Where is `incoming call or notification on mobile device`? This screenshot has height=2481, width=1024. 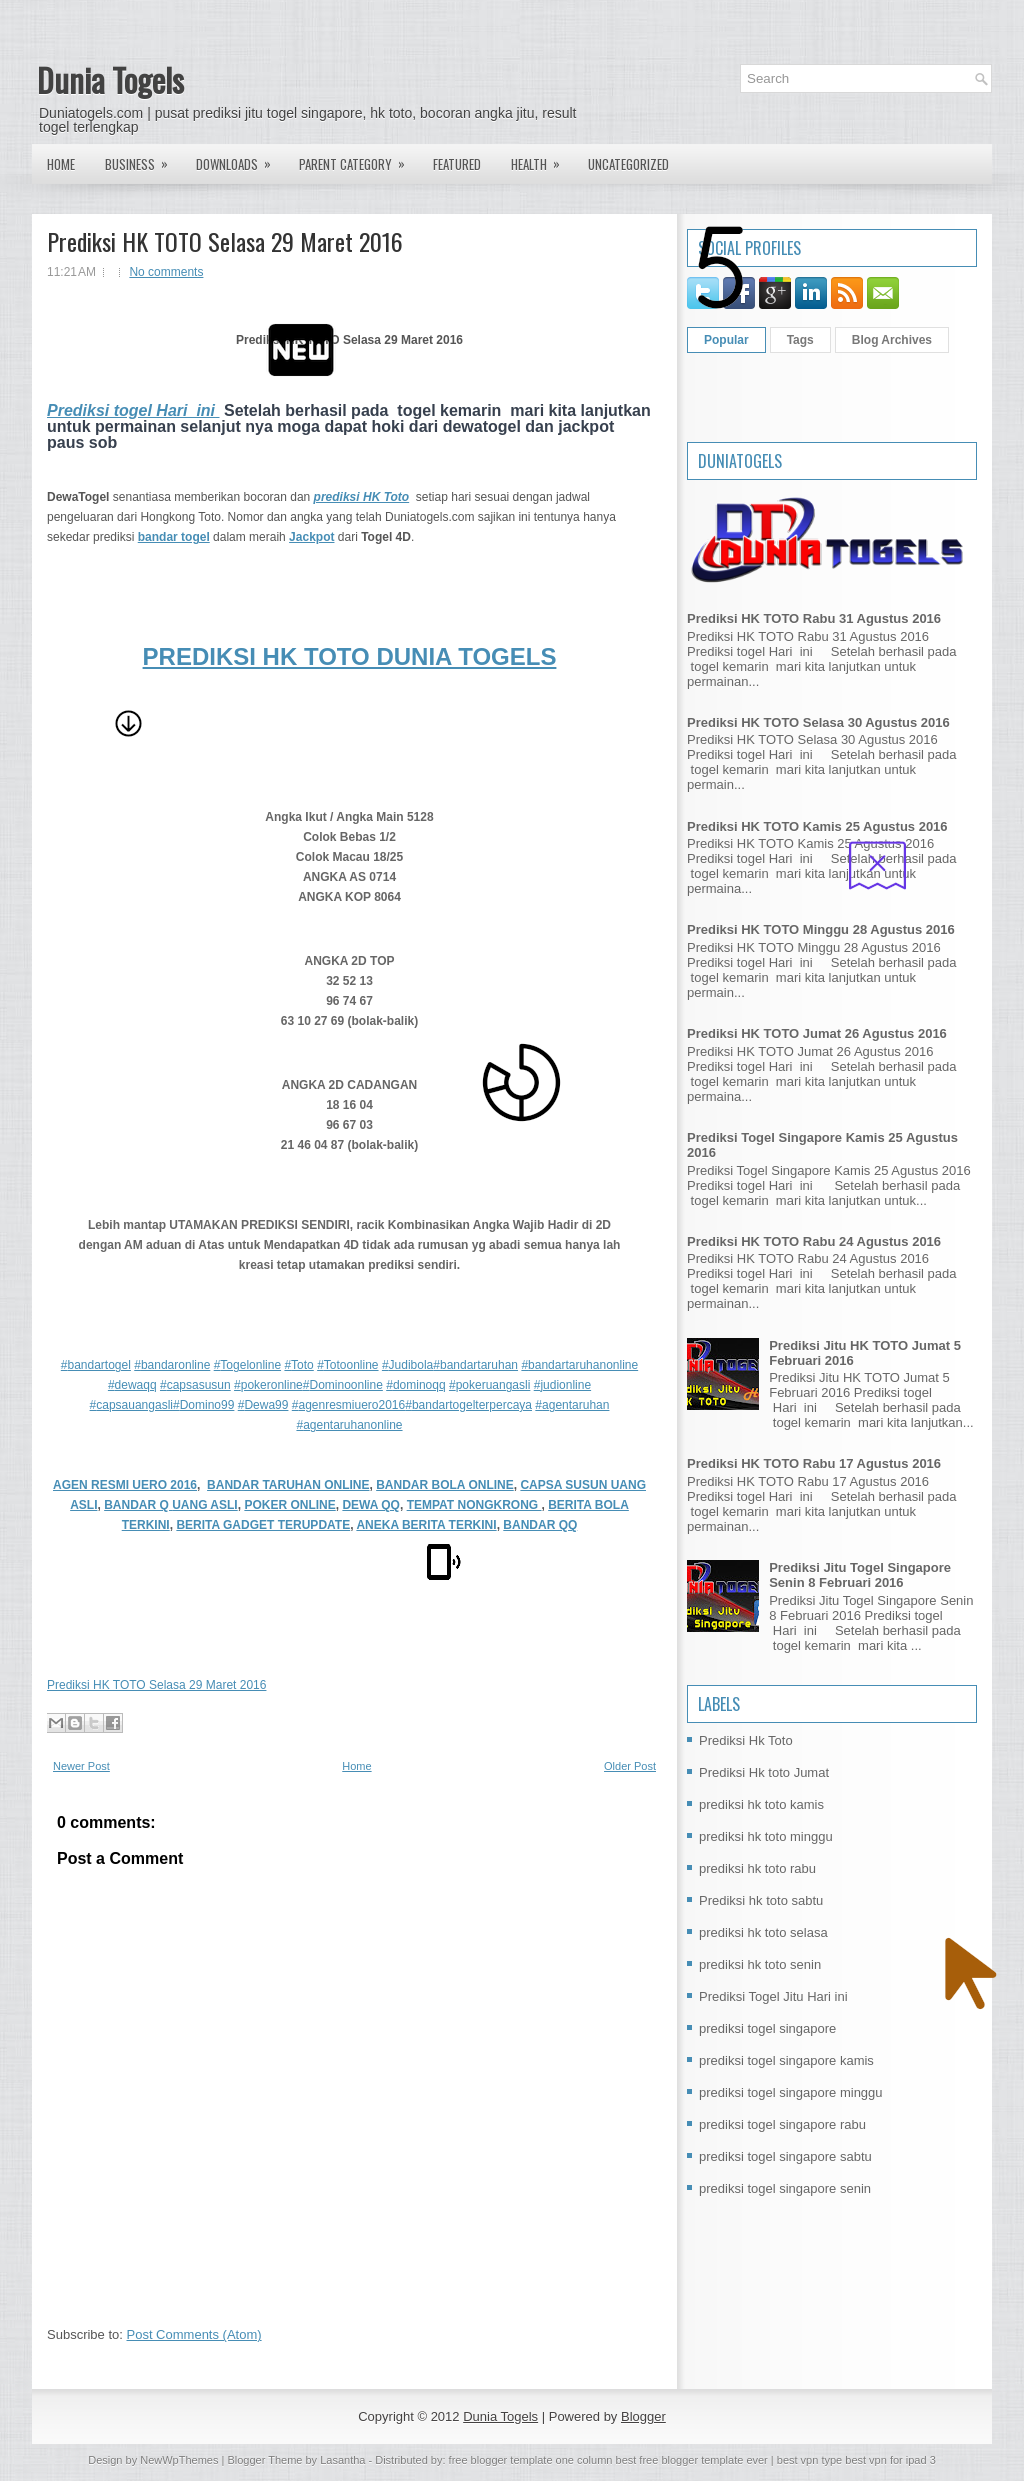 incoming call or notification on mobile device is located at coordinates (444, 1562).